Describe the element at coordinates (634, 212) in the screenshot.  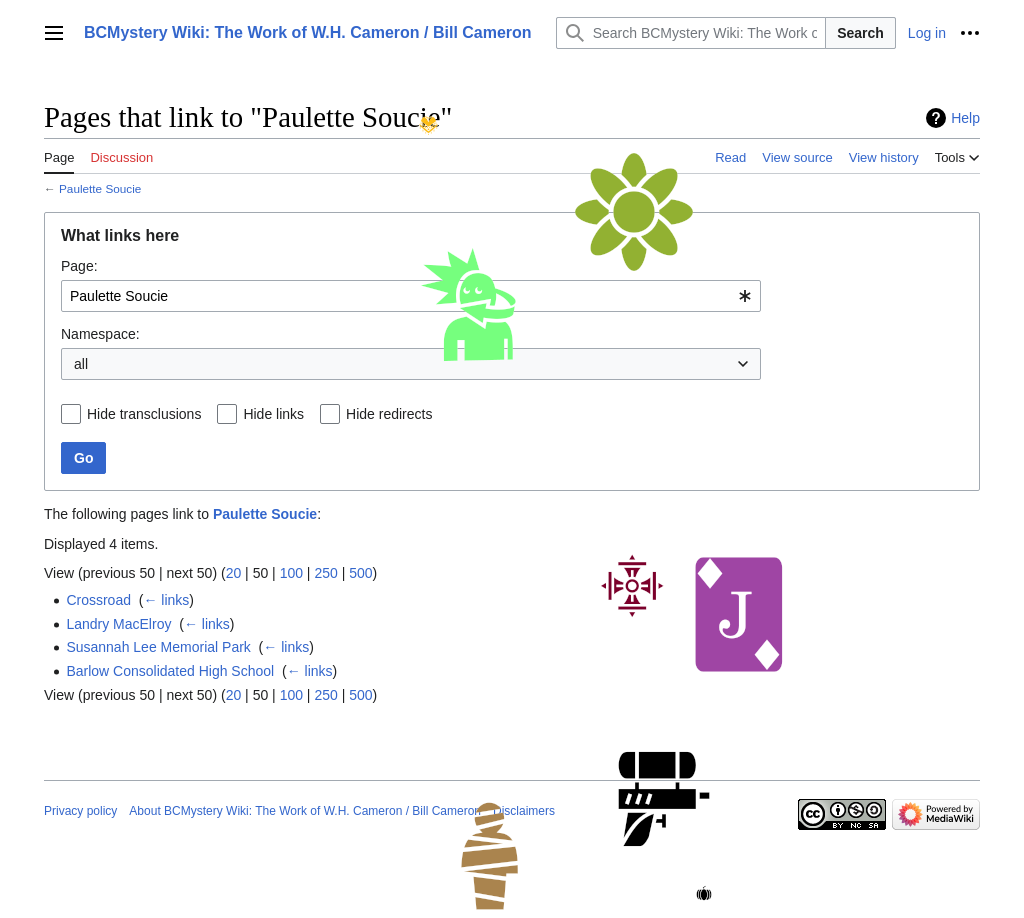
I see `decorative floral badge or achievement emblem` at that location.